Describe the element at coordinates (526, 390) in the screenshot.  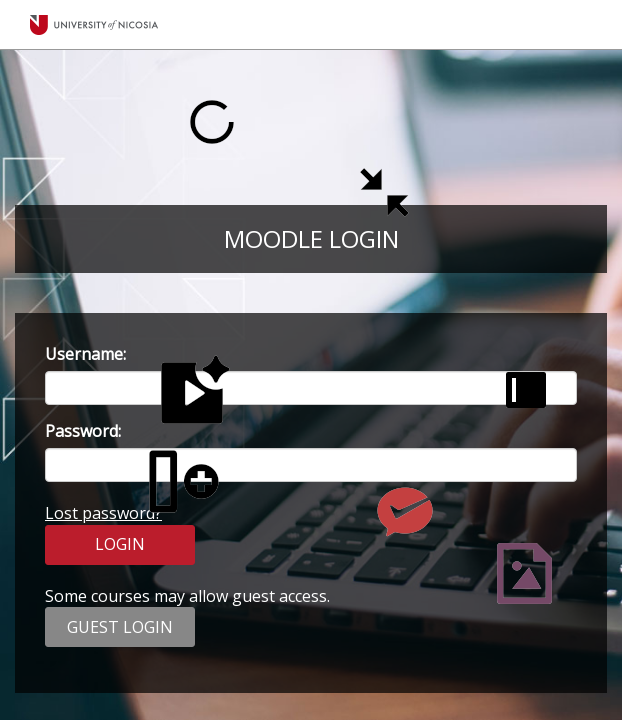
I see `toggle left sidebar panel` at that location.